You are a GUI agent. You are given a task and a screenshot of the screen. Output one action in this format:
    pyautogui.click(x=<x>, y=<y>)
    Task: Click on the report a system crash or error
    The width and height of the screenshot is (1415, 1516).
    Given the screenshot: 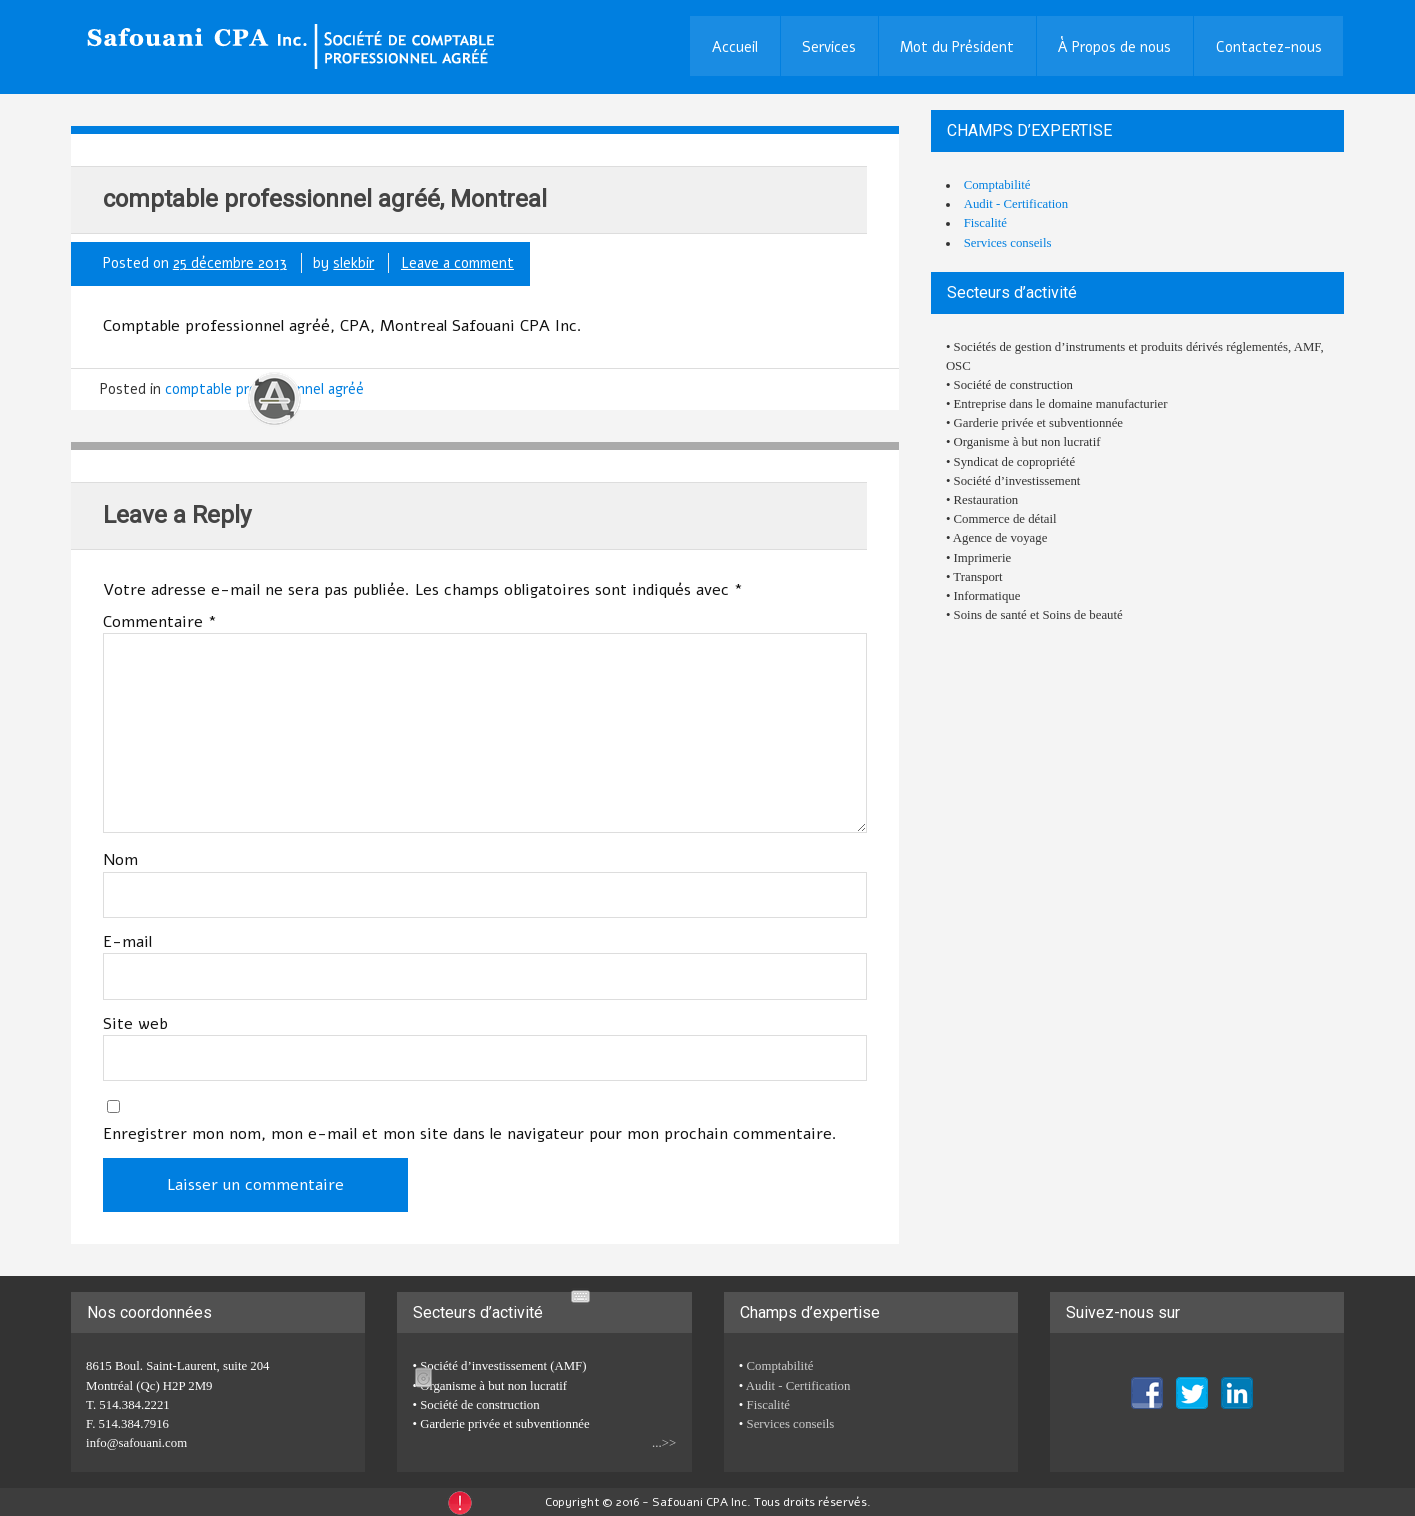 What is the action you would take?
    pyautogui.click(x=460, y=1503)
    